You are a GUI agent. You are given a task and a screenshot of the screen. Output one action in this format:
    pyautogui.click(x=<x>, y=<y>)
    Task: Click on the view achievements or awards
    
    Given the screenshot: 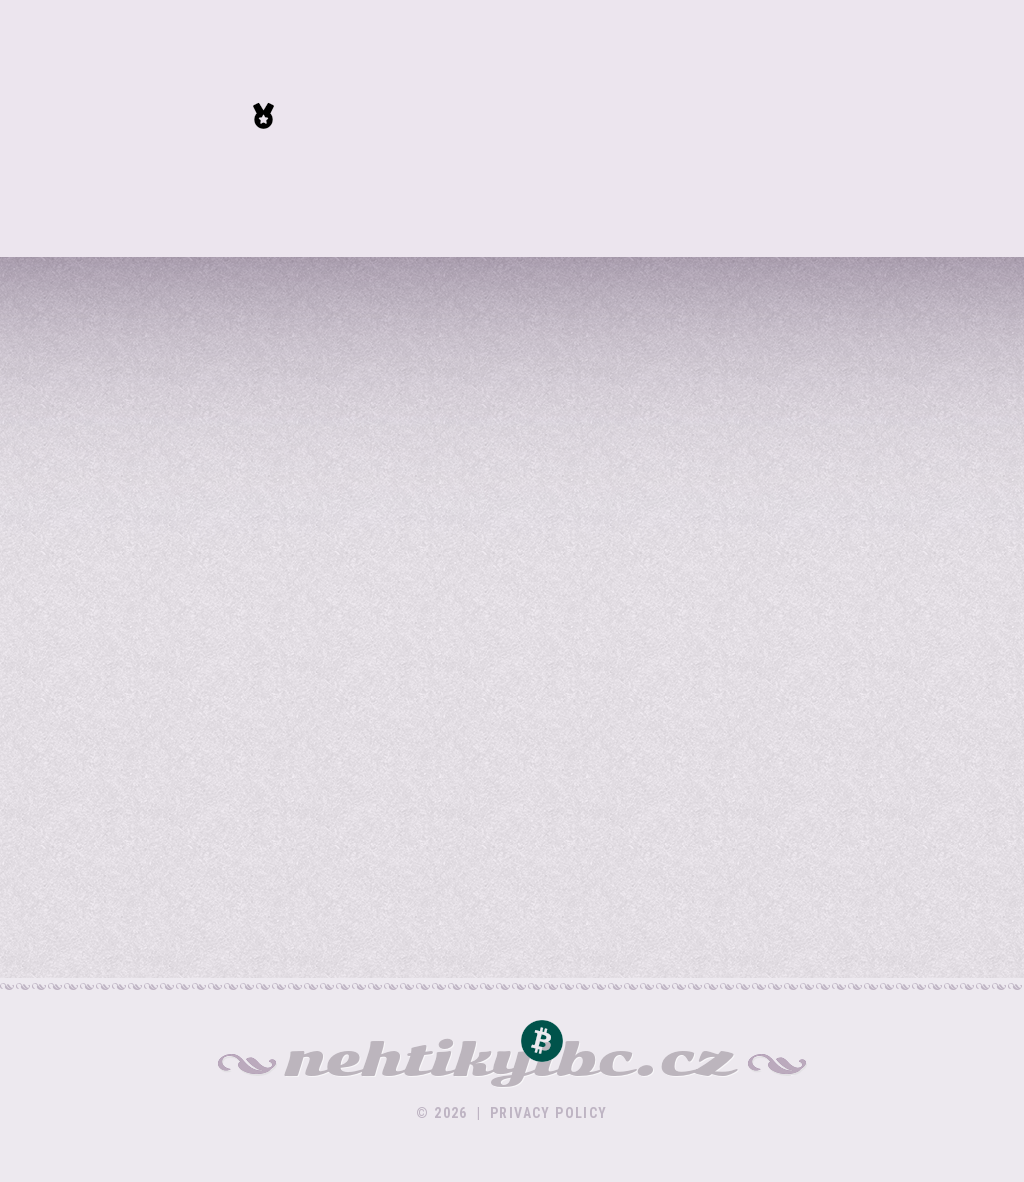 What is the action you would take?
    pyautogui.click(x=263, y=116)
    